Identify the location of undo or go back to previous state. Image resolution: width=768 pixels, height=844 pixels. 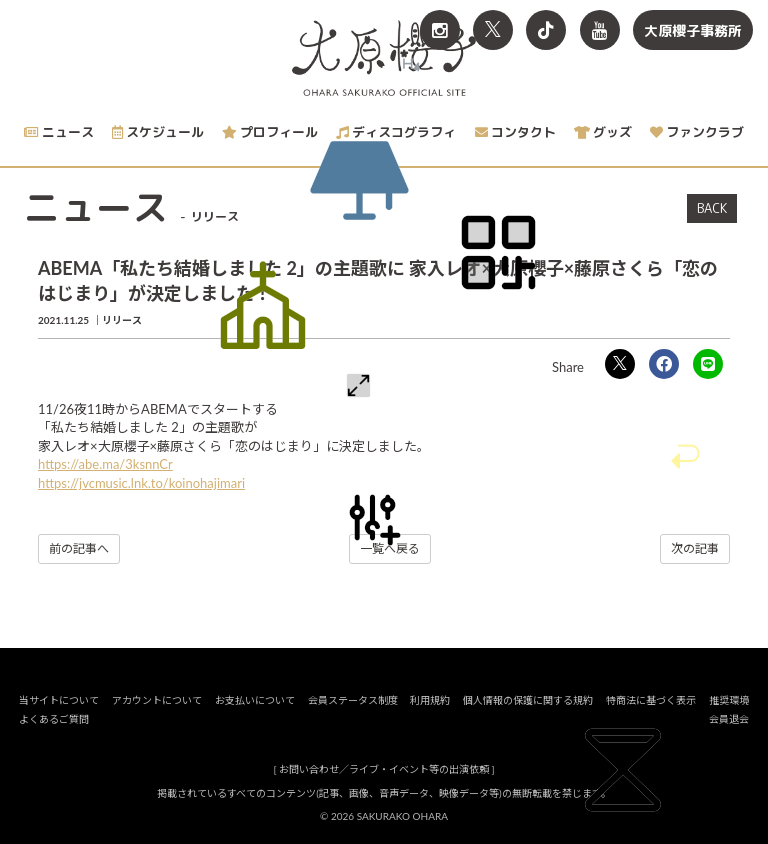
(685, 455).